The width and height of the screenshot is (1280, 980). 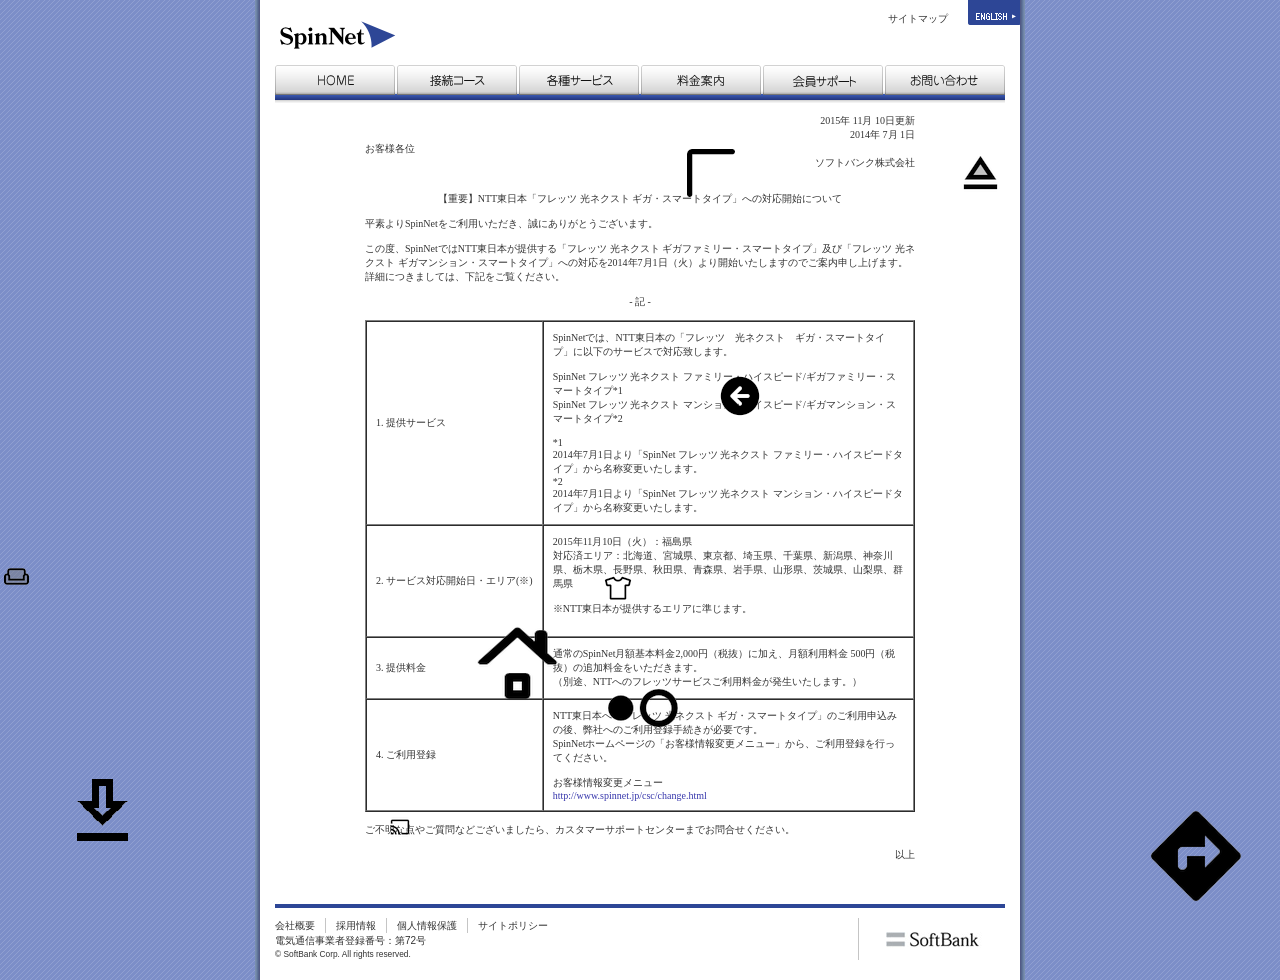 I want to click on adjust corner radius of a shape, so click(x=711, y=173).